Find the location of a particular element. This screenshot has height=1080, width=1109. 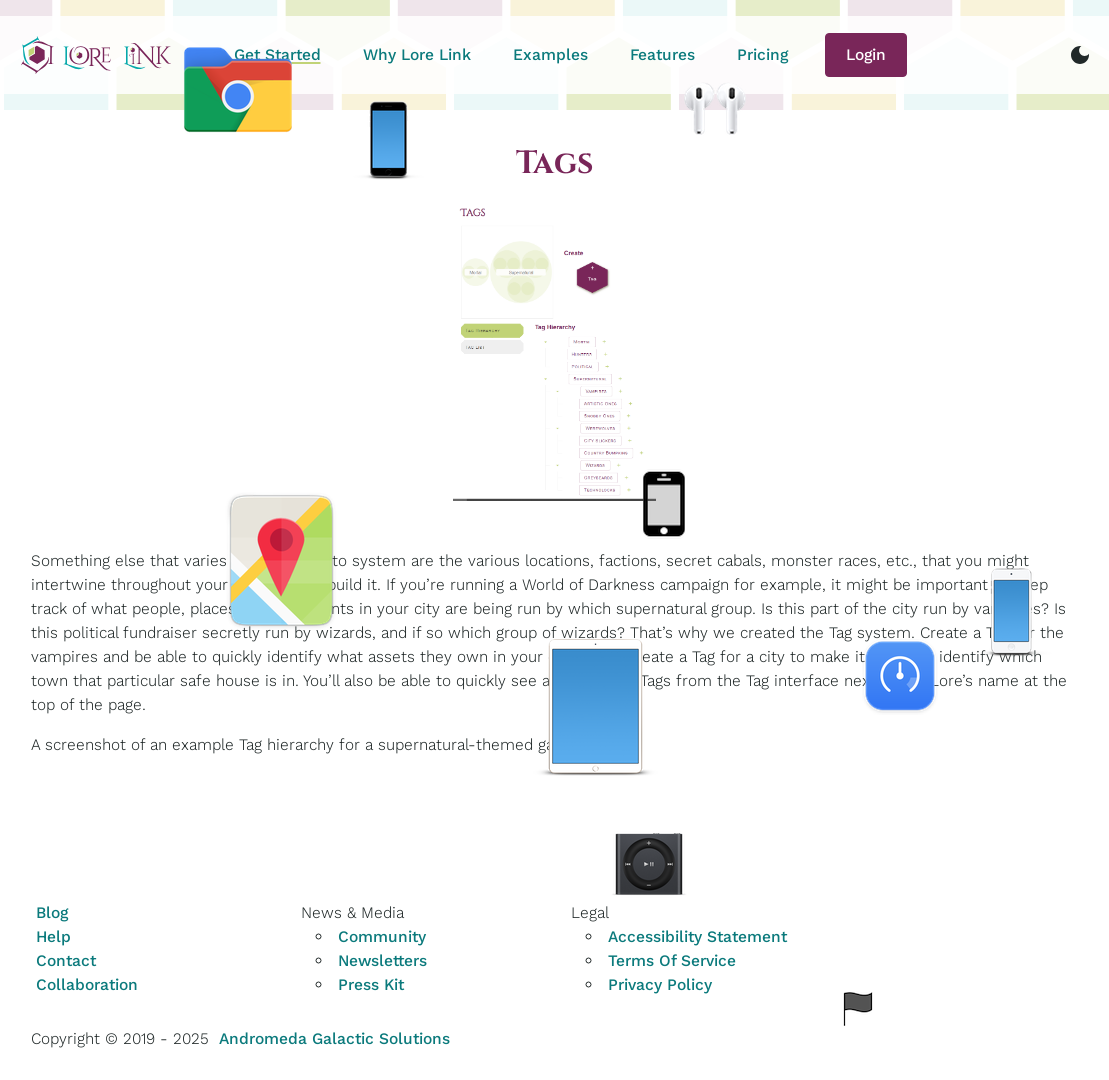

open performance or speed settings is located at coordinates (900, 677).